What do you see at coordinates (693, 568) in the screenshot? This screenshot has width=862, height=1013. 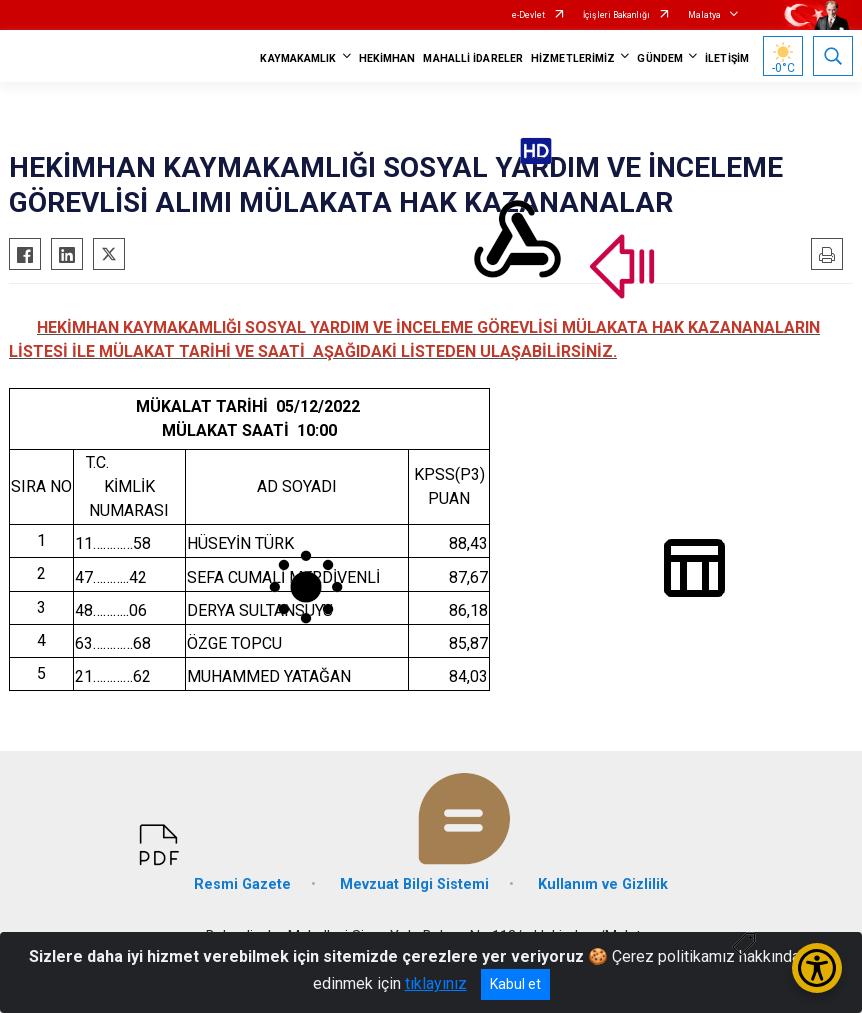 I see `view data in table format` at bounding box center [693, 568].